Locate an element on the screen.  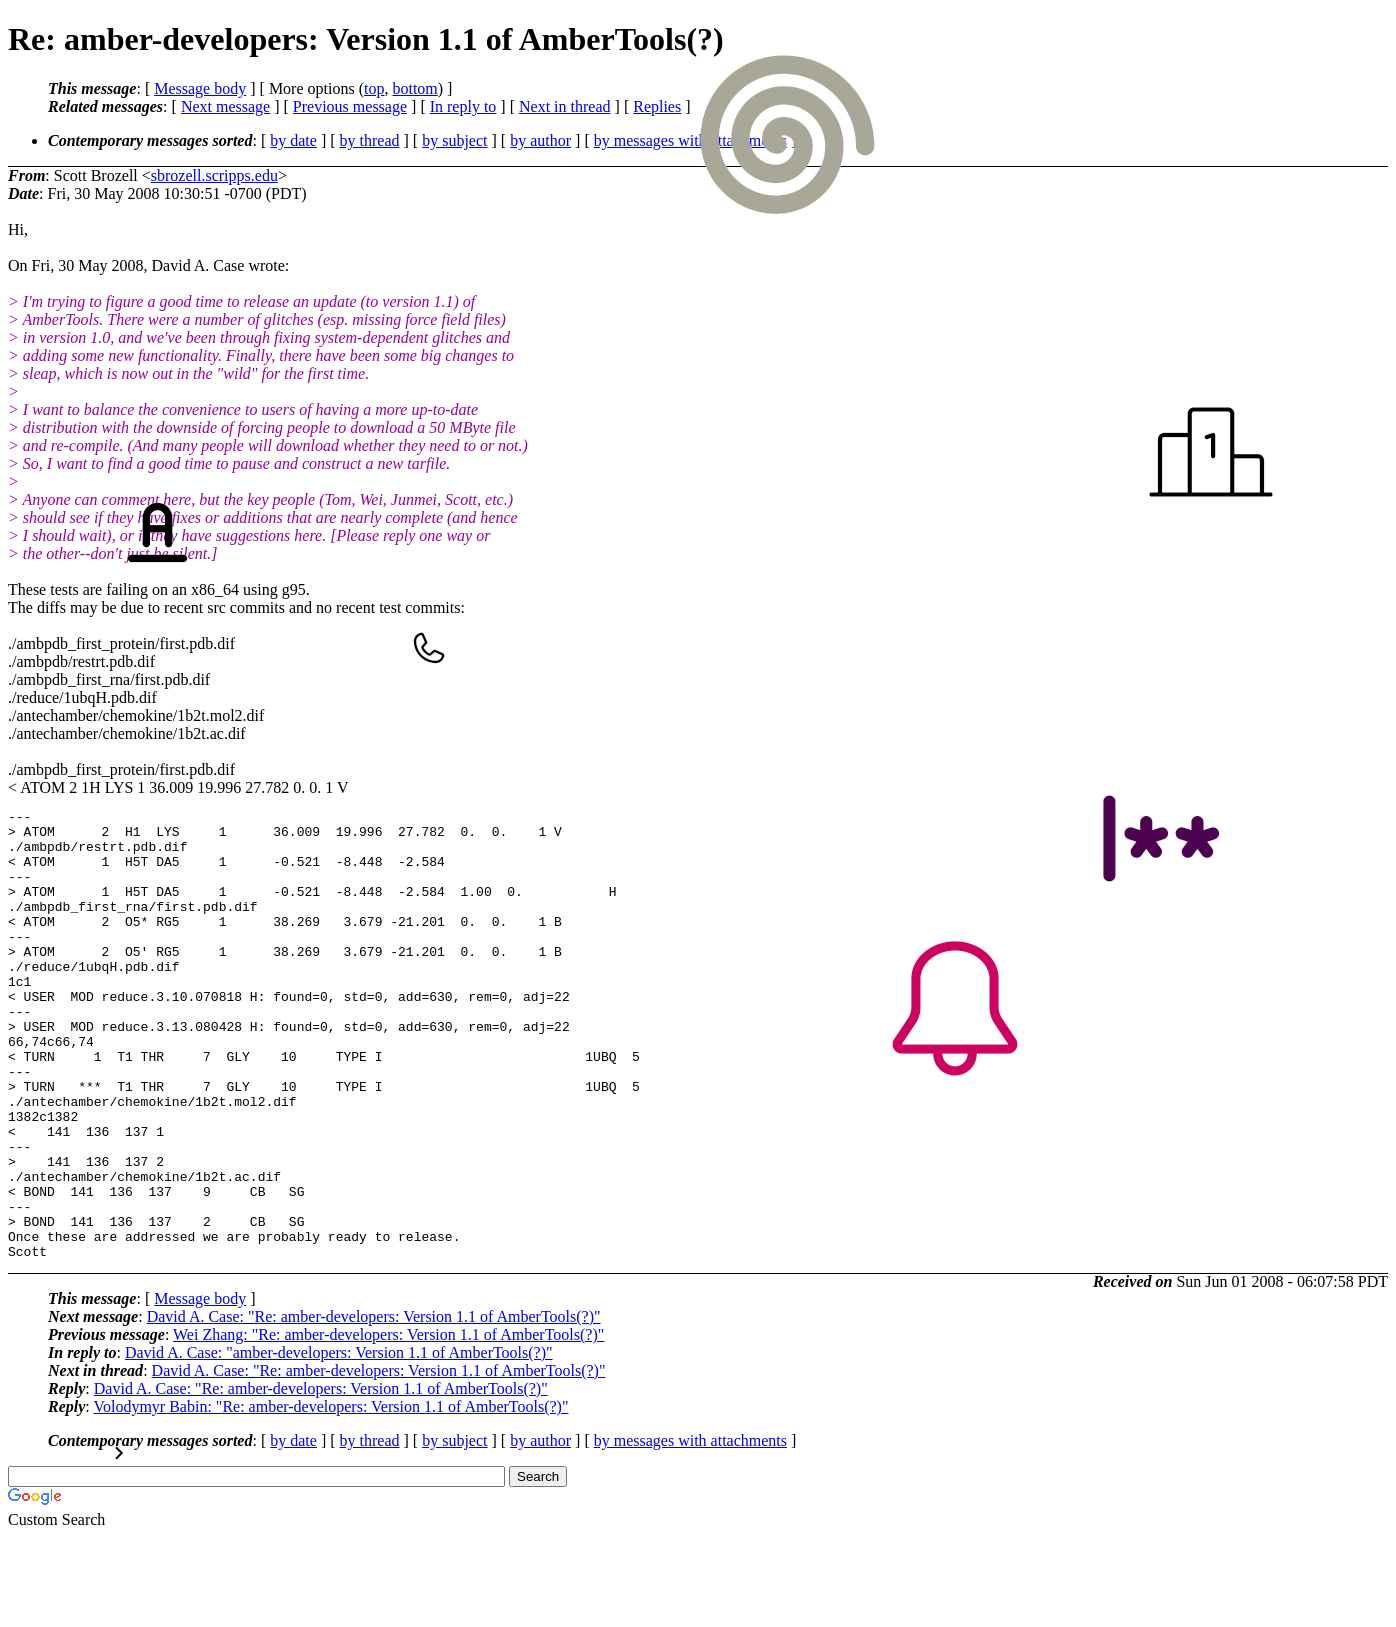
change text color is located at coordinates (157, 532).